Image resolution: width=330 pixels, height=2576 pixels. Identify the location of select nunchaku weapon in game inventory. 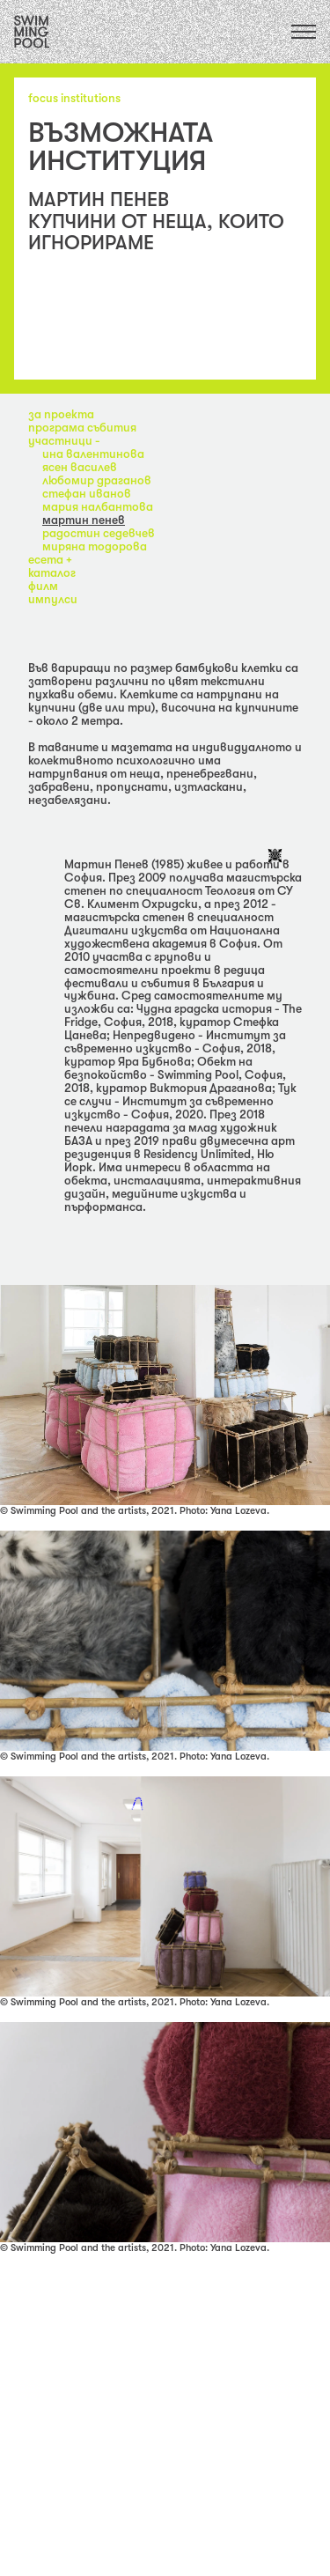
(137, 1804).